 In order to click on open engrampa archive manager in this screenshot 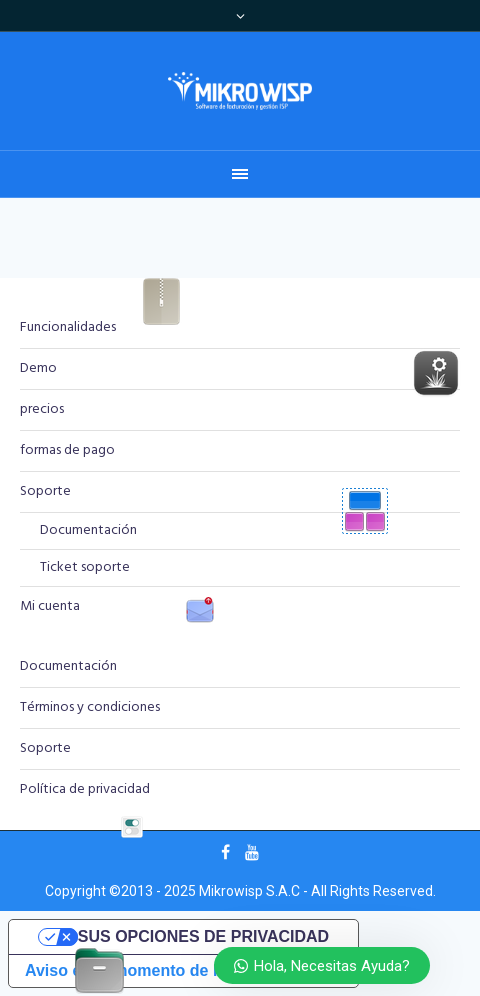, I will do `click(161, 301)`.